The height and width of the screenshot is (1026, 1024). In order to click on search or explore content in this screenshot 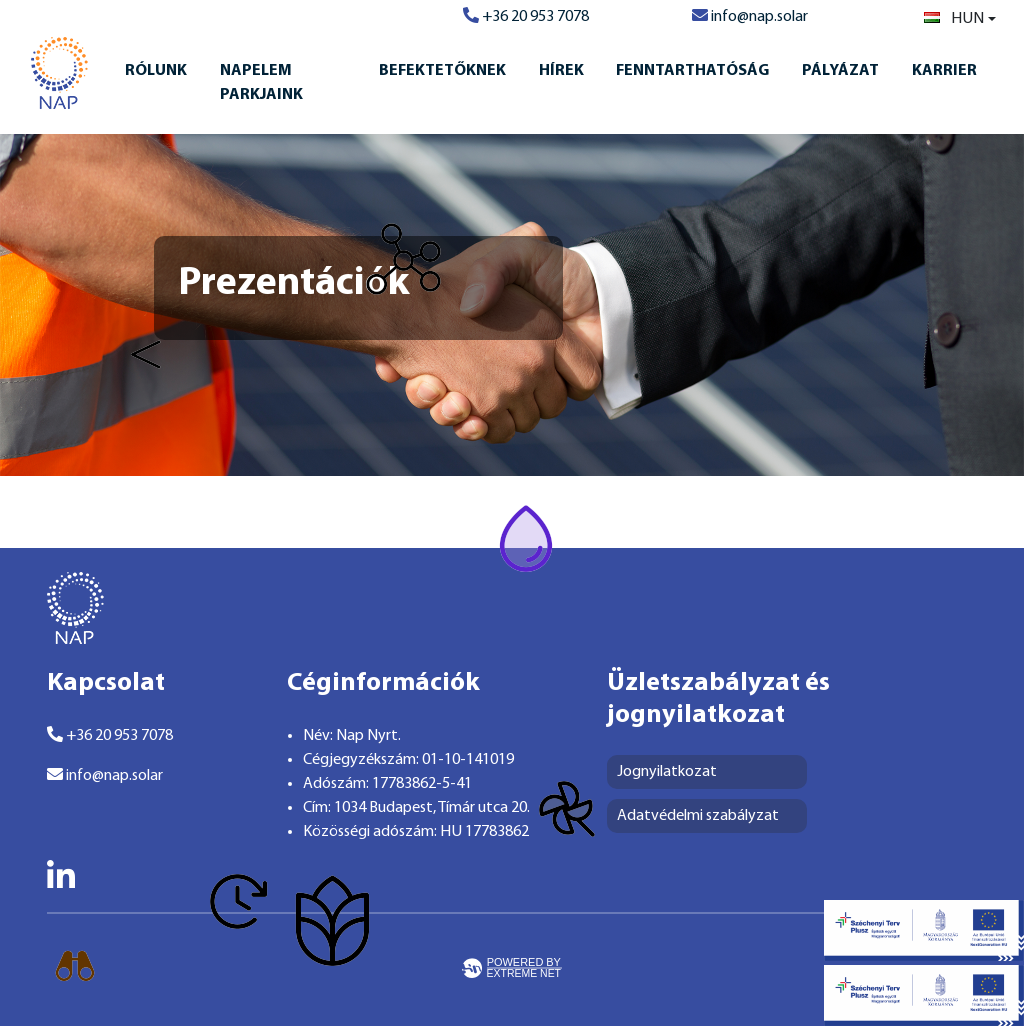, I will do `click(75, 966)`.